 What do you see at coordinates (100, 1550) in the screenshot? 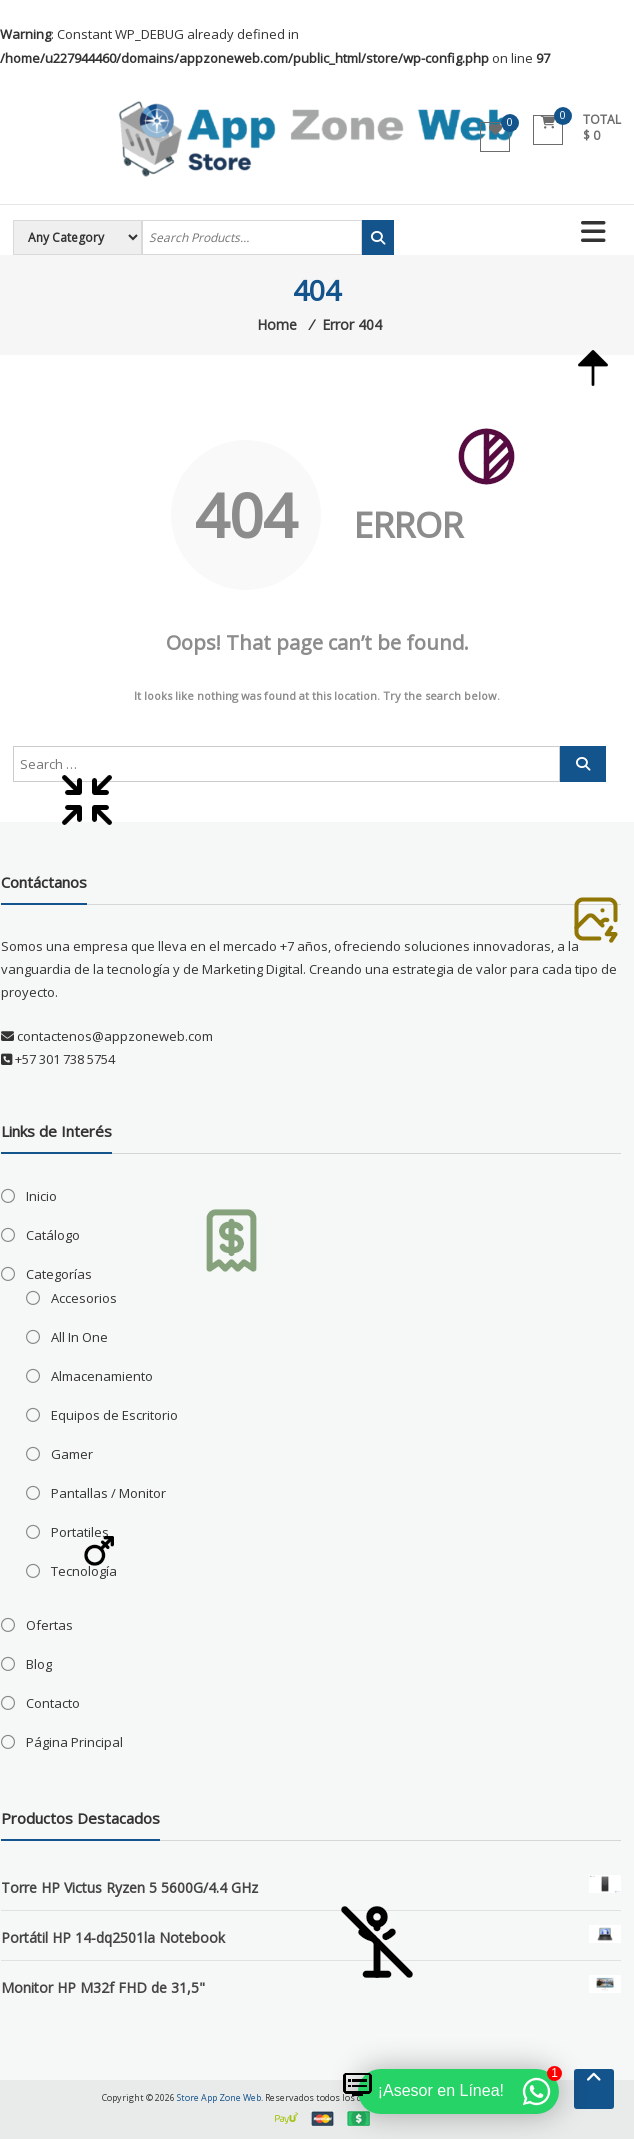
I see `indicates androgynous or non-binary gender identity` at bounding box center [100, 1550].